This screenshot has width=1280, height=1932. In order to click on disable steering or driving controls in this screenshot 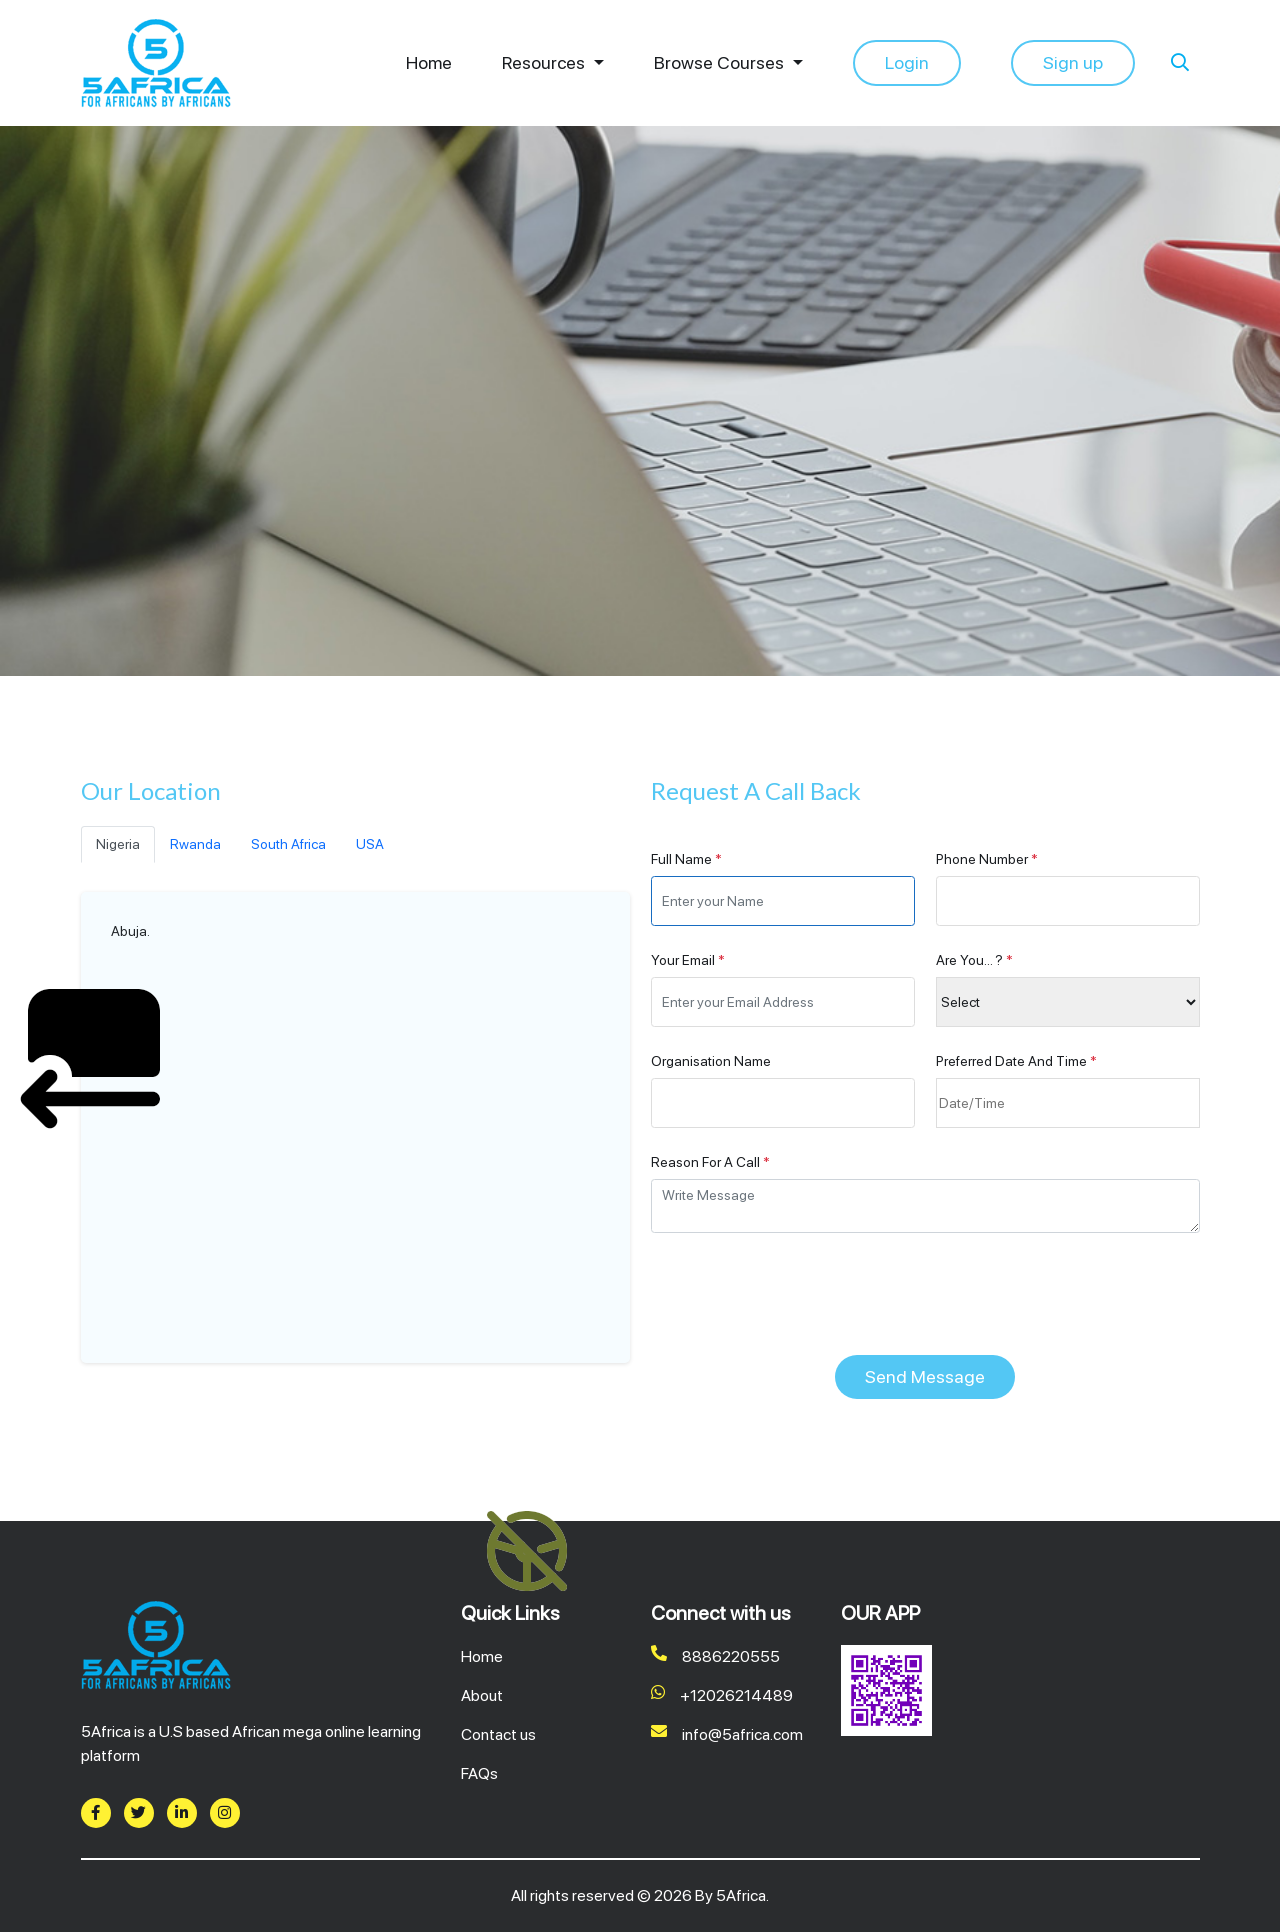, I will do `click(527, 1551)`.